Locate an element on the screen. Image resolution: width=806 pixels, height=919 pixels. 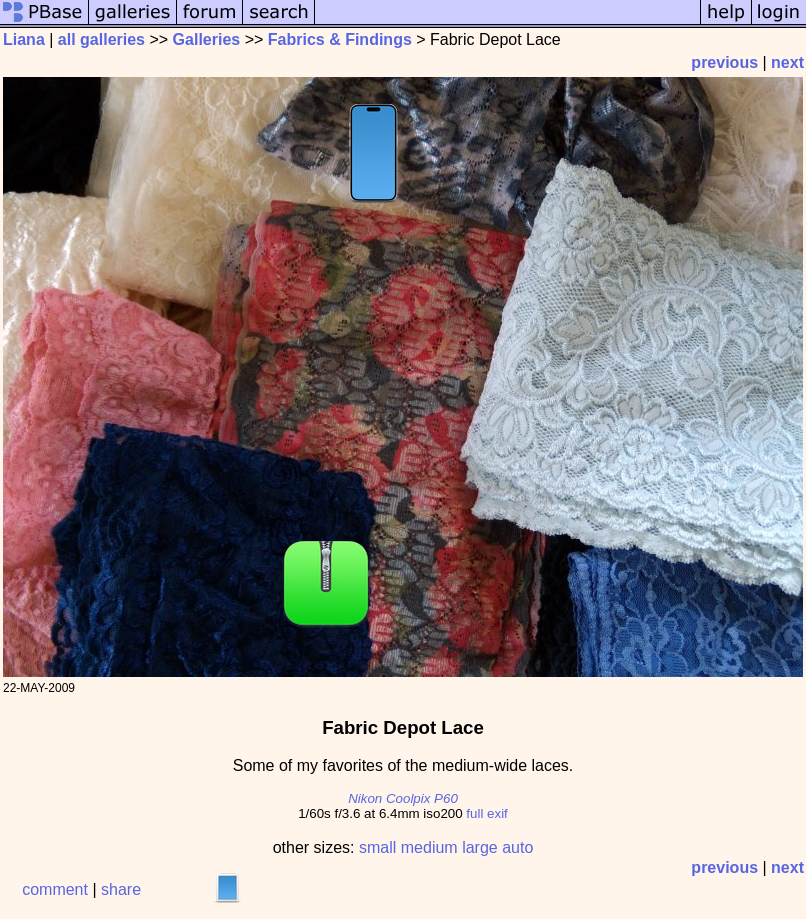
open archive utility to compress or extract files is located at coordinates (326, 583).